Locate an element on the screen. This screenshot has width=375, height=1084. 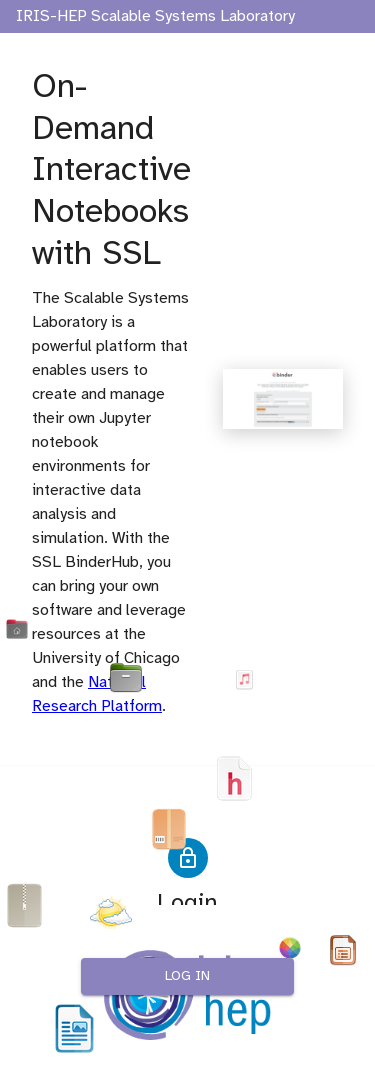
a compressed archive or package file is located at coordinates (169, 829).